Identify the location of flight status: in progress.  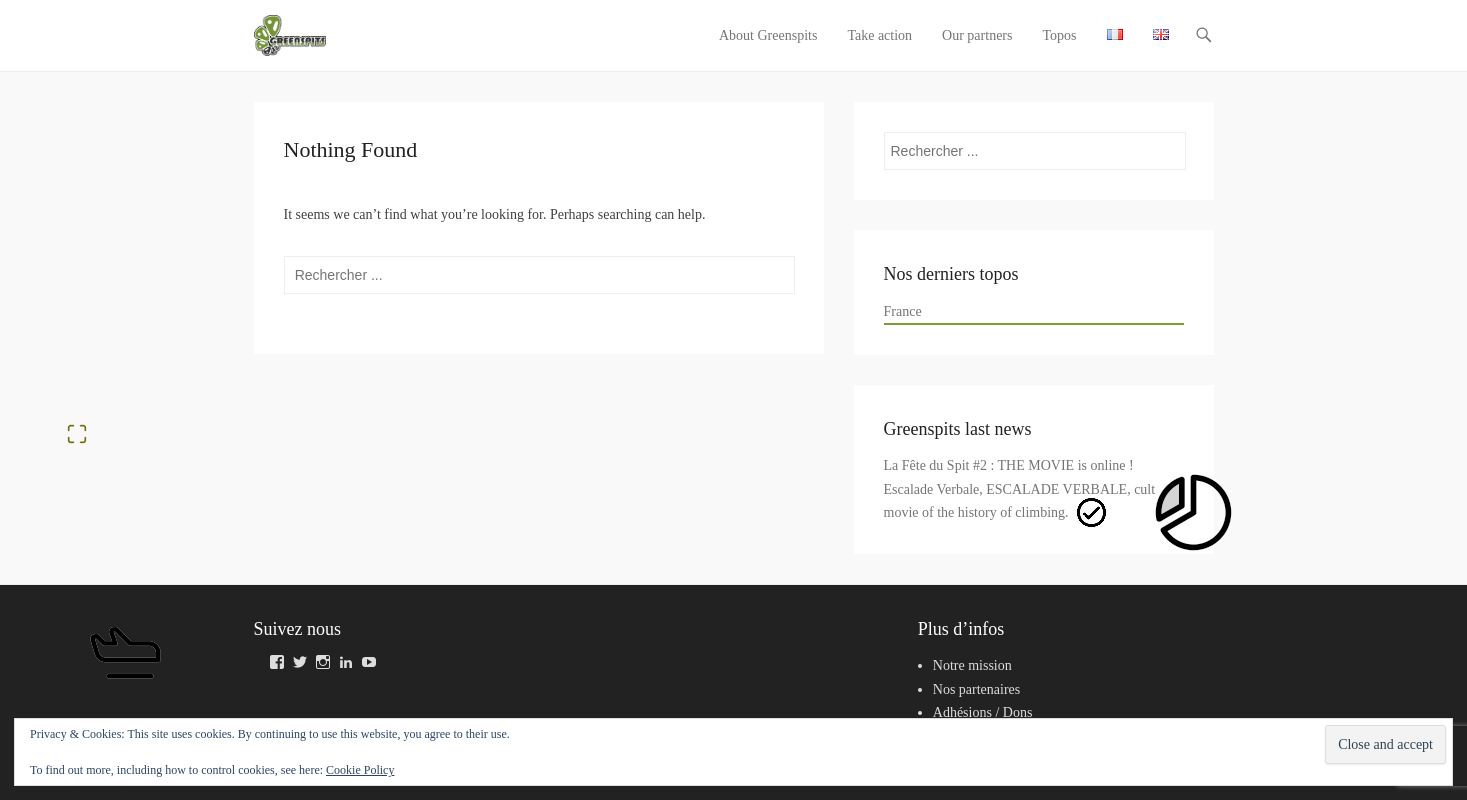
(125, 650).